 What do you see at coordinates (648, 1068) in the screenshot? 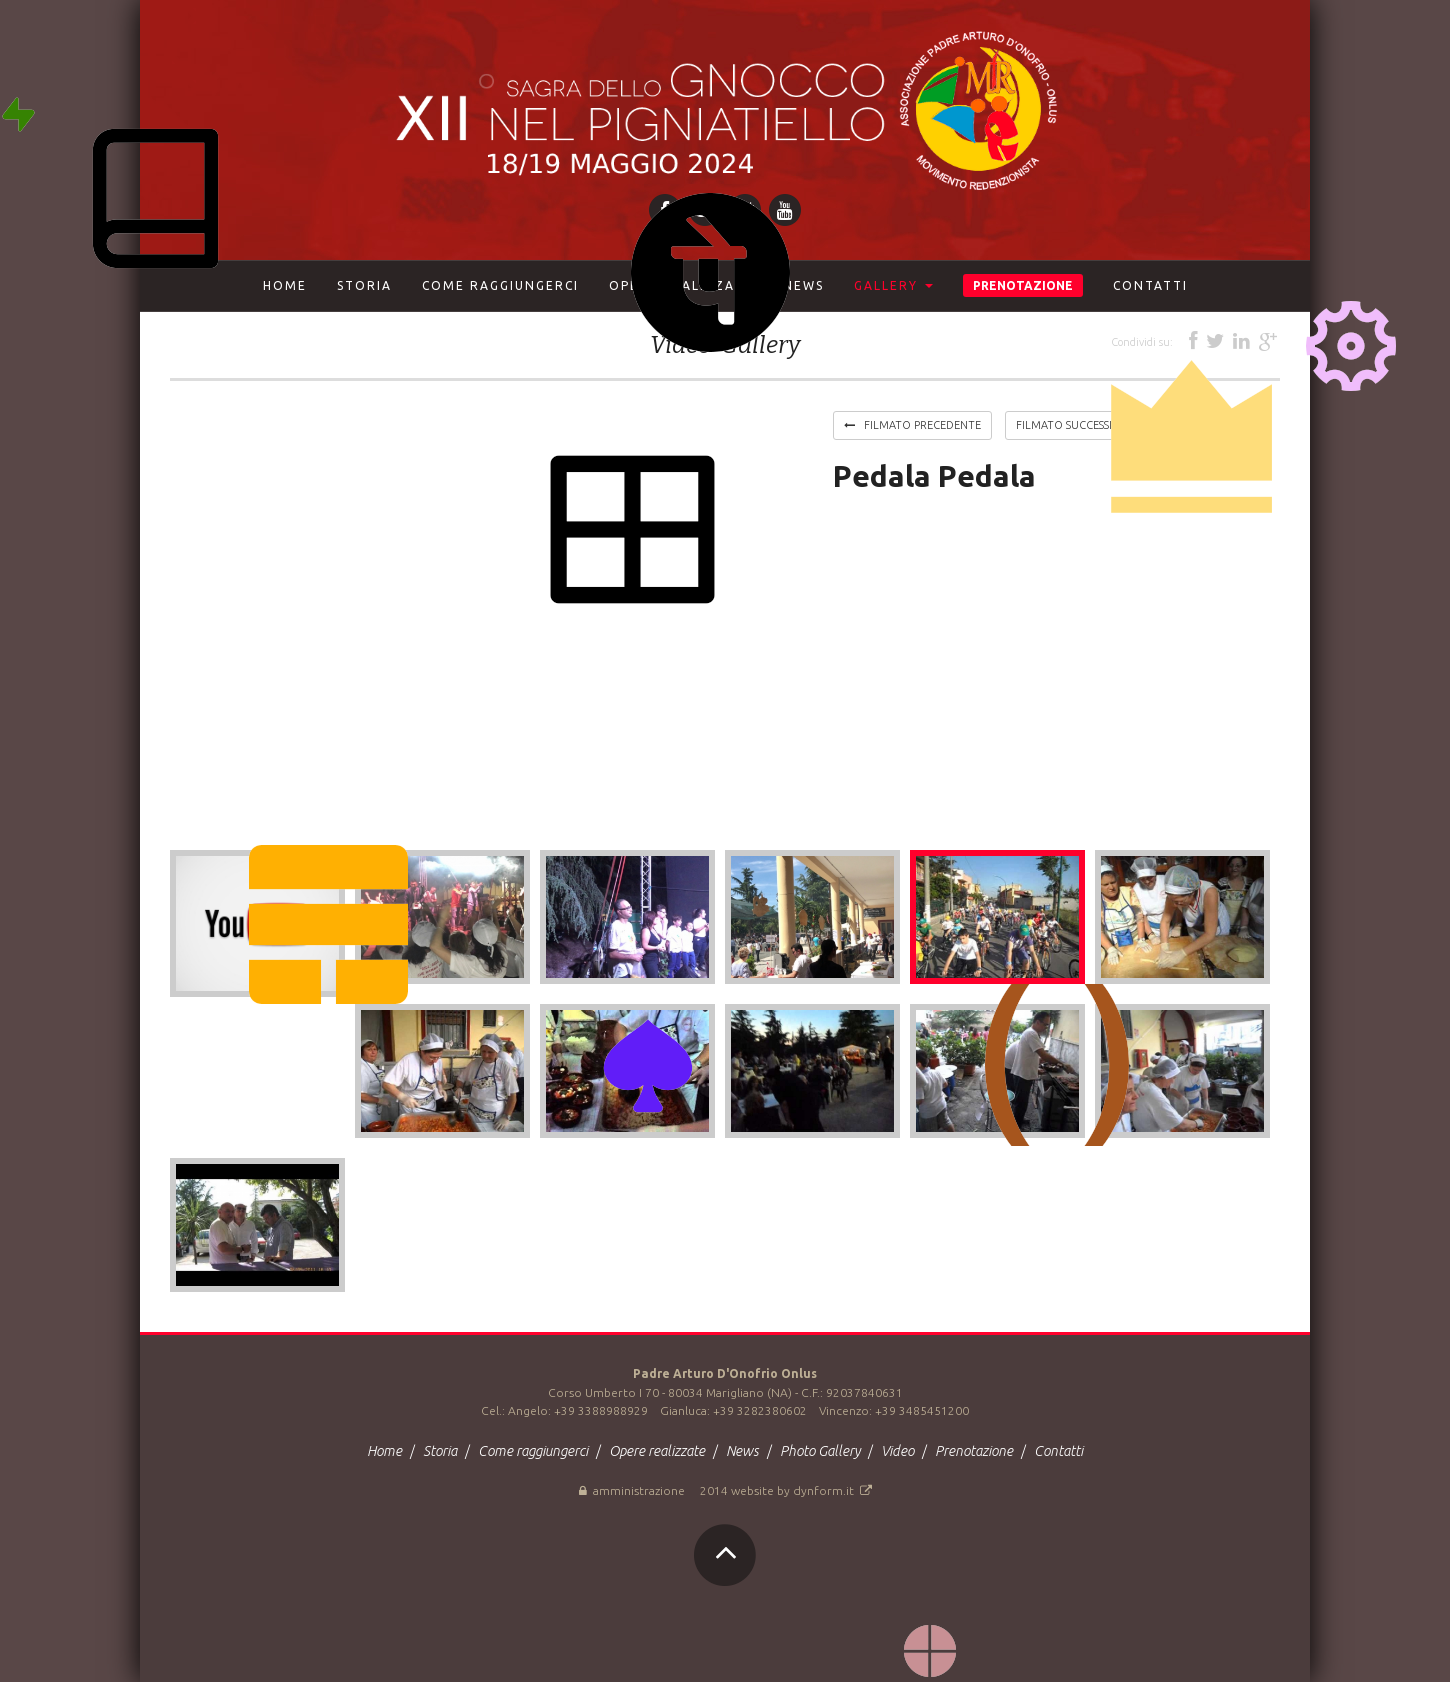
I see `spades suit symbol for card games` at bounding box center [648, 1068].